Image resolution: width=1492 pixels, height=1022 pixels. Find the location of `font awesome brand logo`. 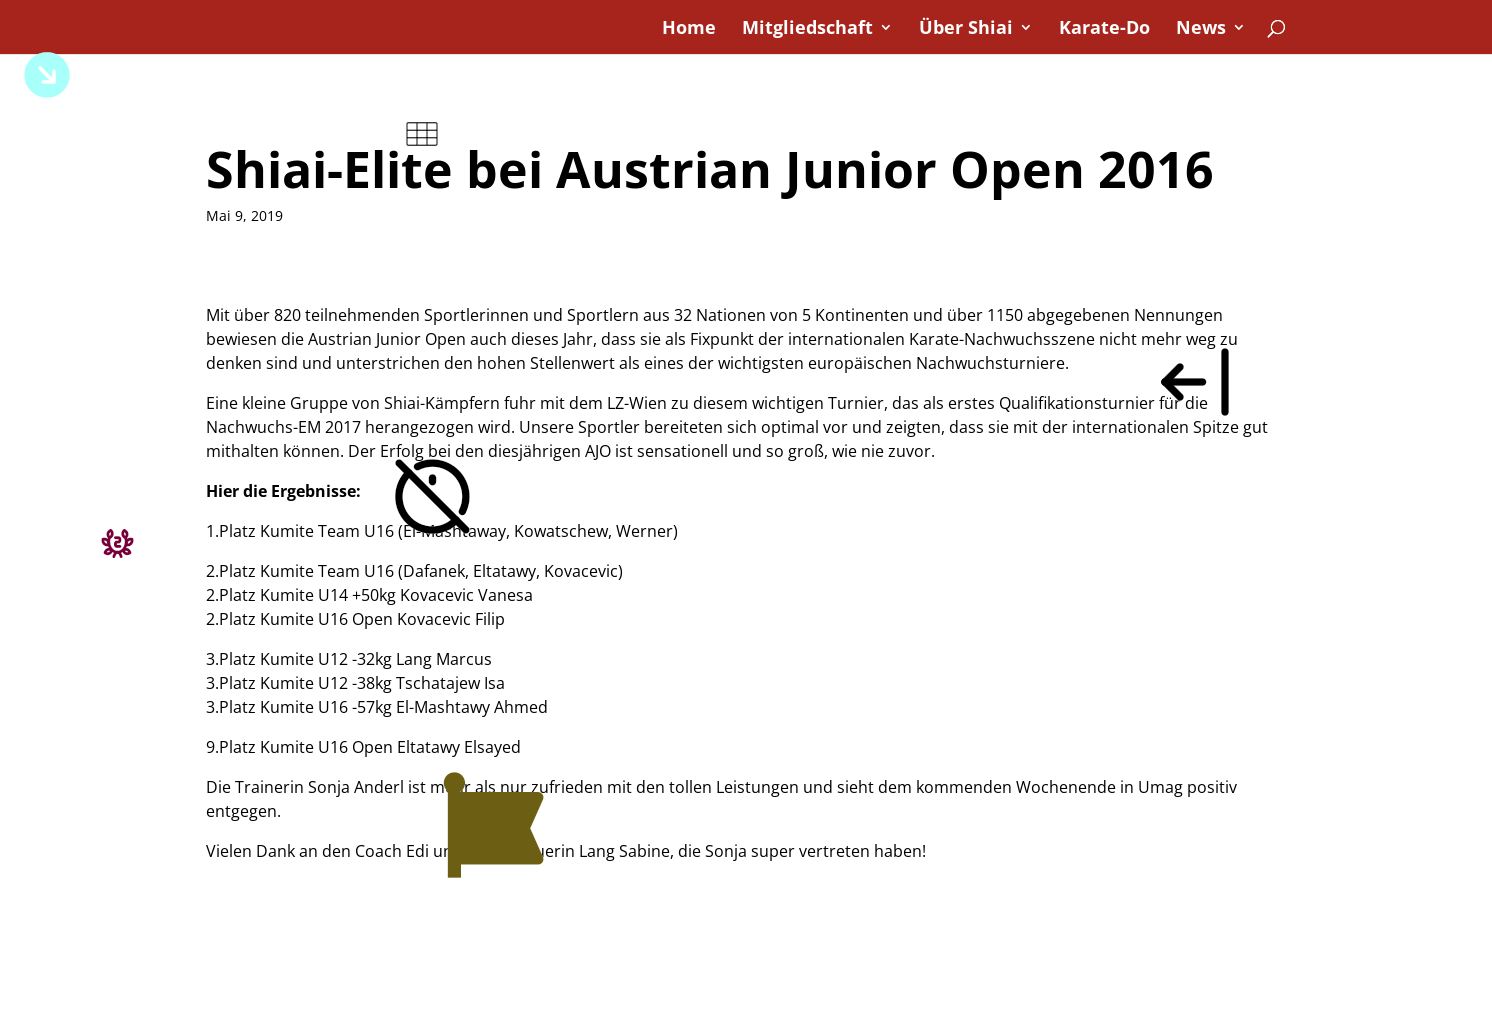

font awesome brand logo is located at coordinates (494, 825).